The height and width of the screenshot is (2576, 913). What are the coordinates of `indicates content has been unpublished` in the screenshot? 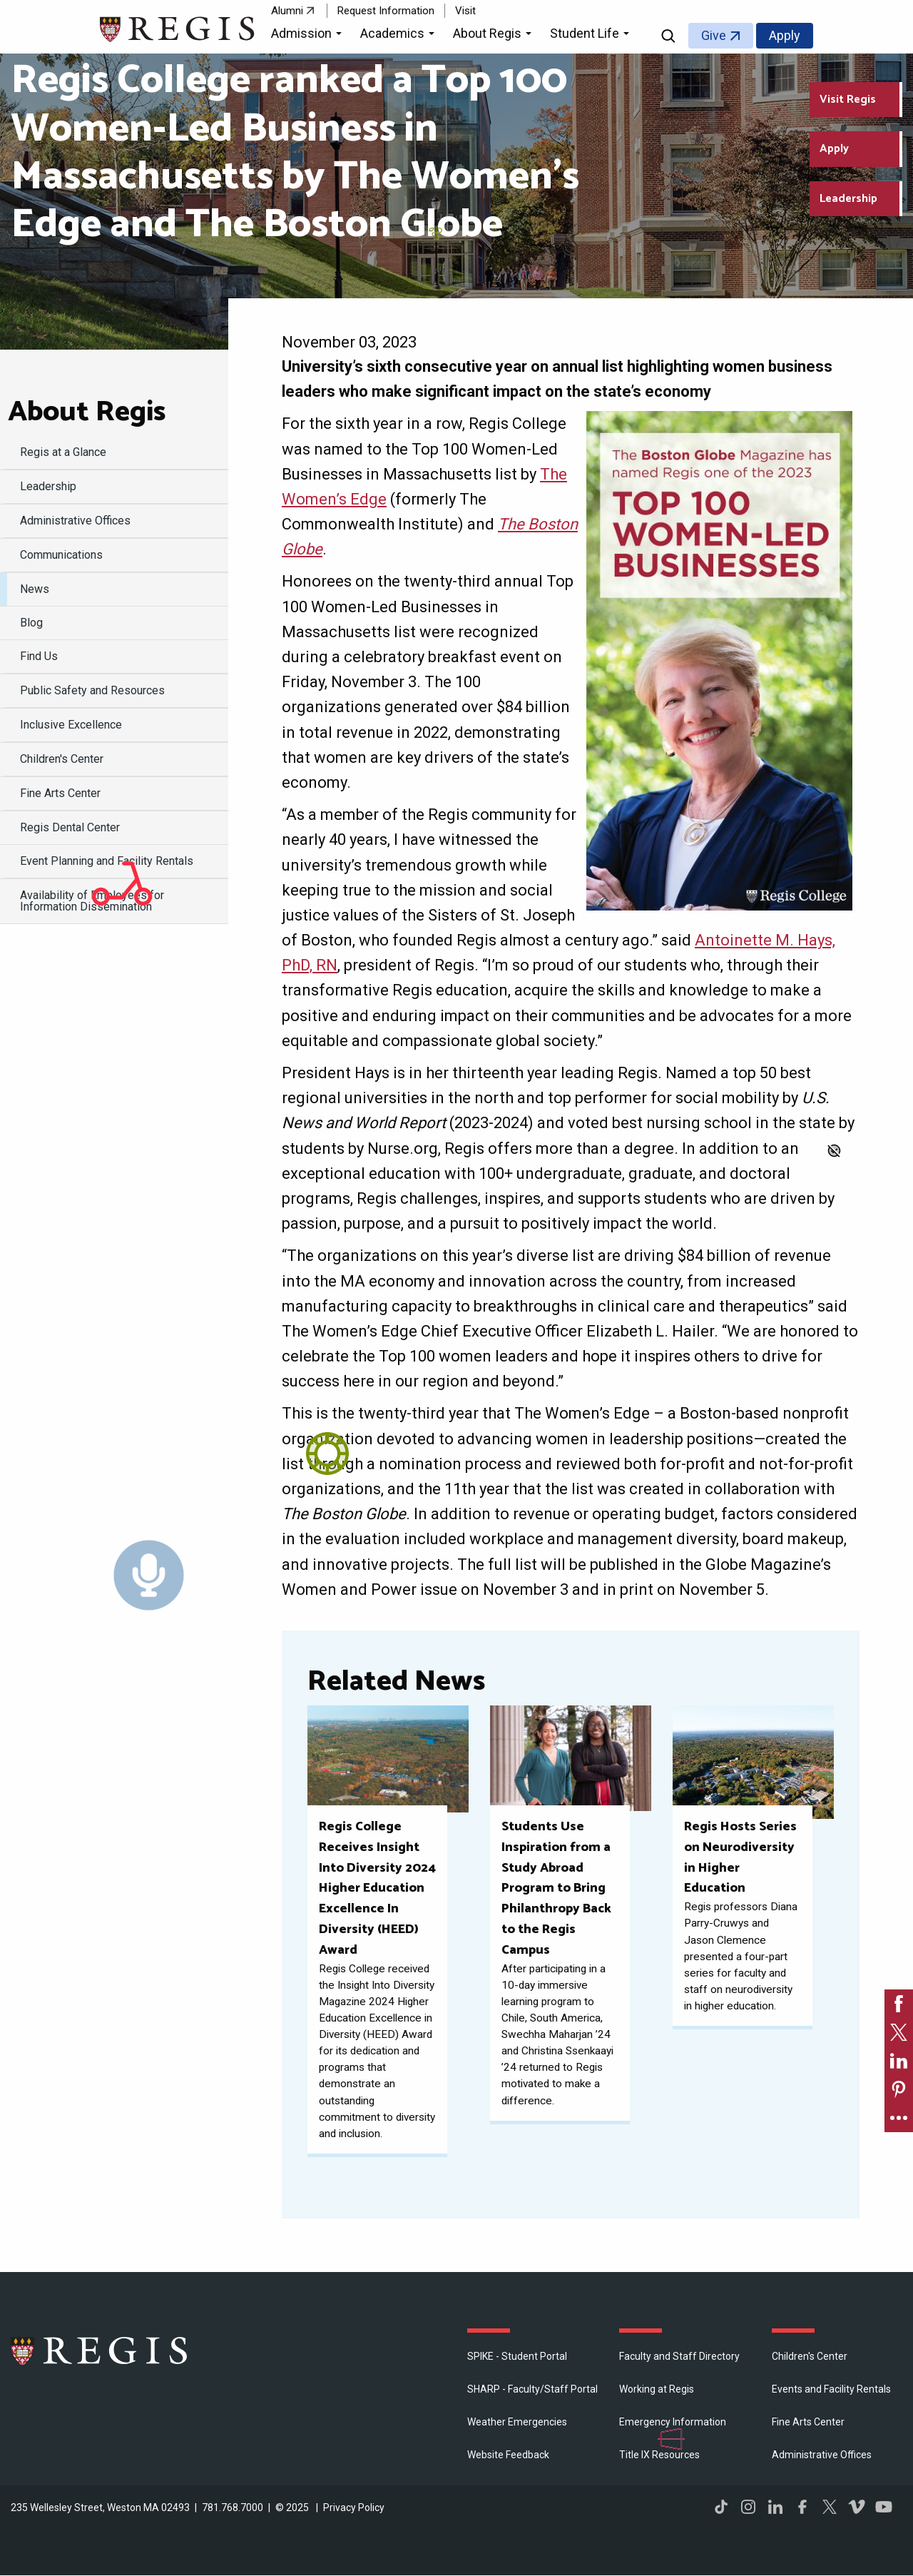 It's located at (834, 1150).